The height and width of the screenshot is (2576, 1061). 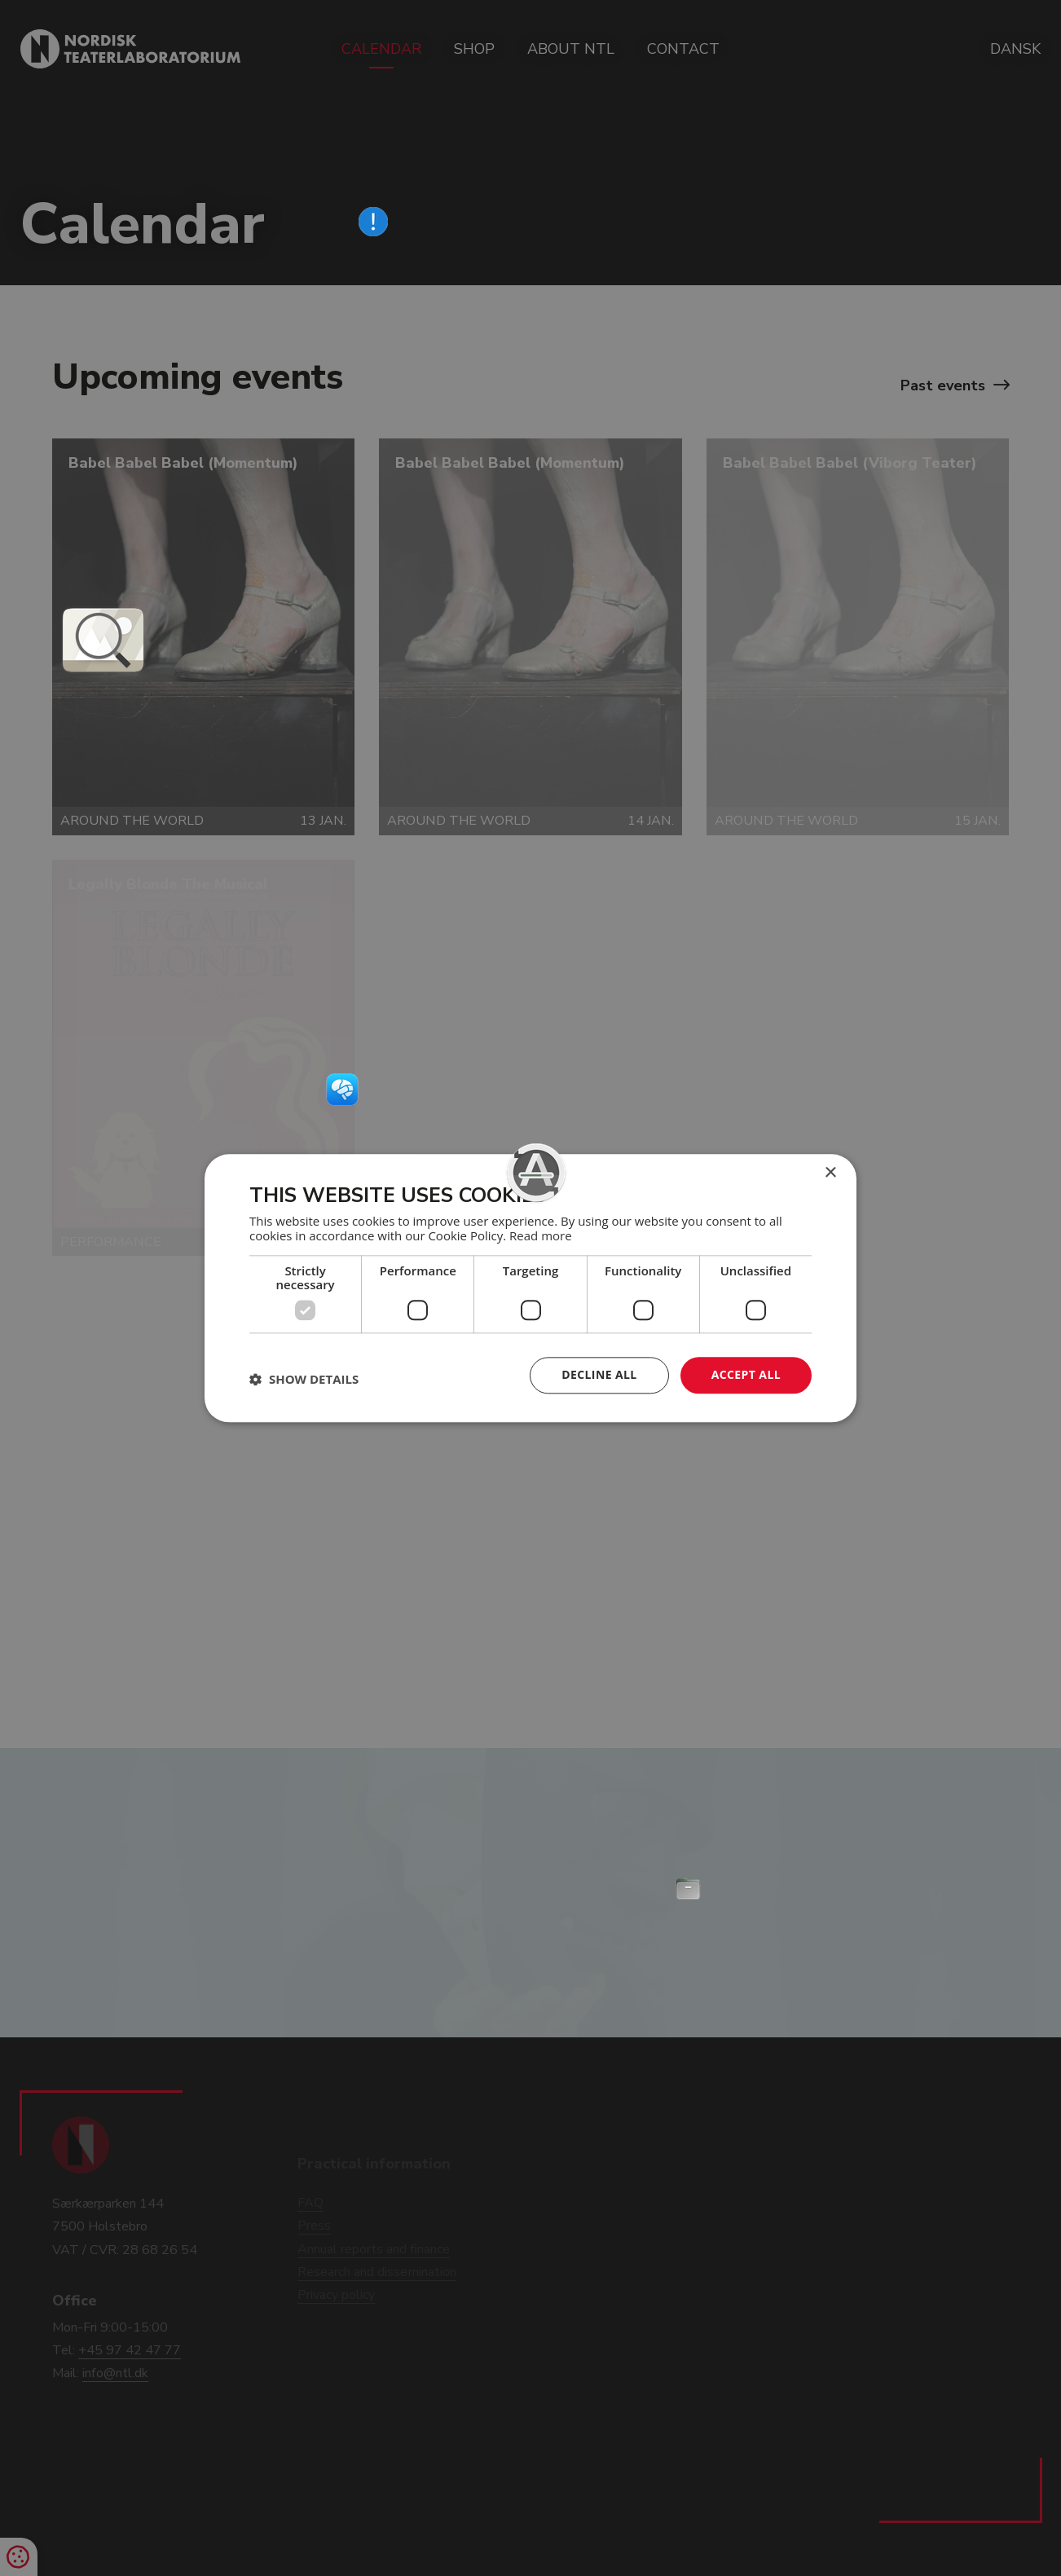 I want to click on mark email as important, so click(x=373, y=222).